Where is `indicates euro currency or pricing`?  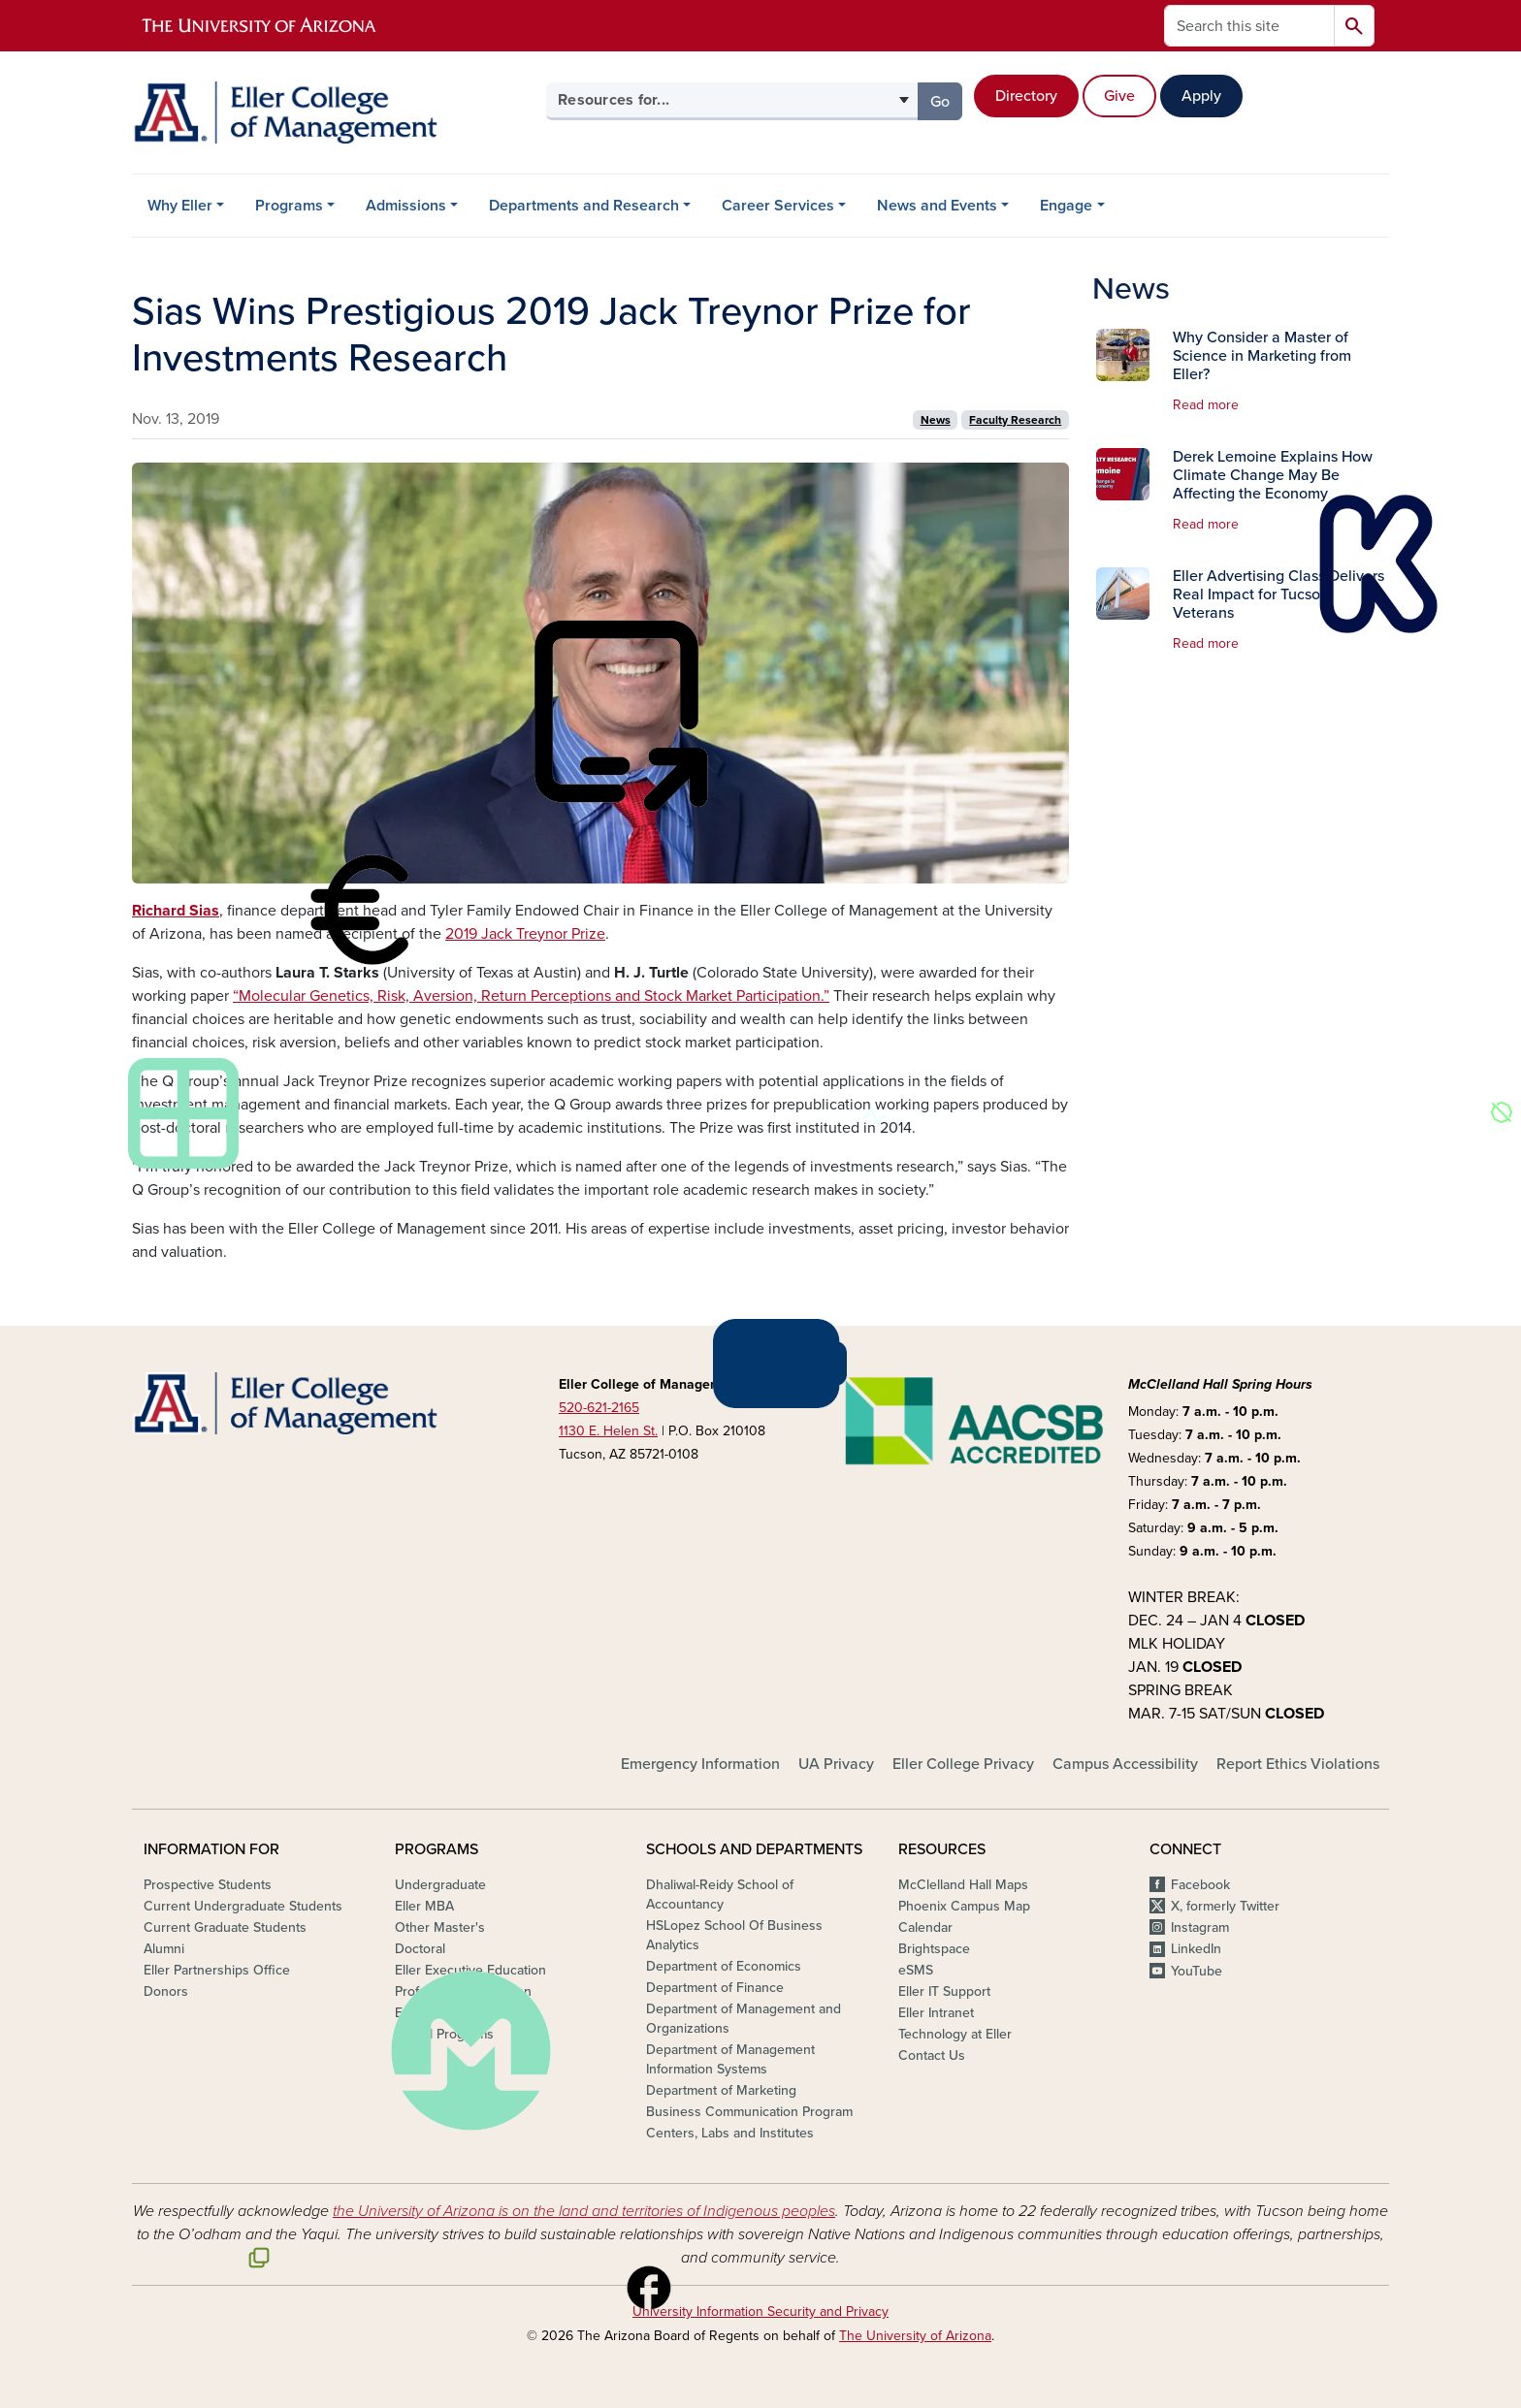
indicates euro currency or pricing is located at coordinates (366, 910).